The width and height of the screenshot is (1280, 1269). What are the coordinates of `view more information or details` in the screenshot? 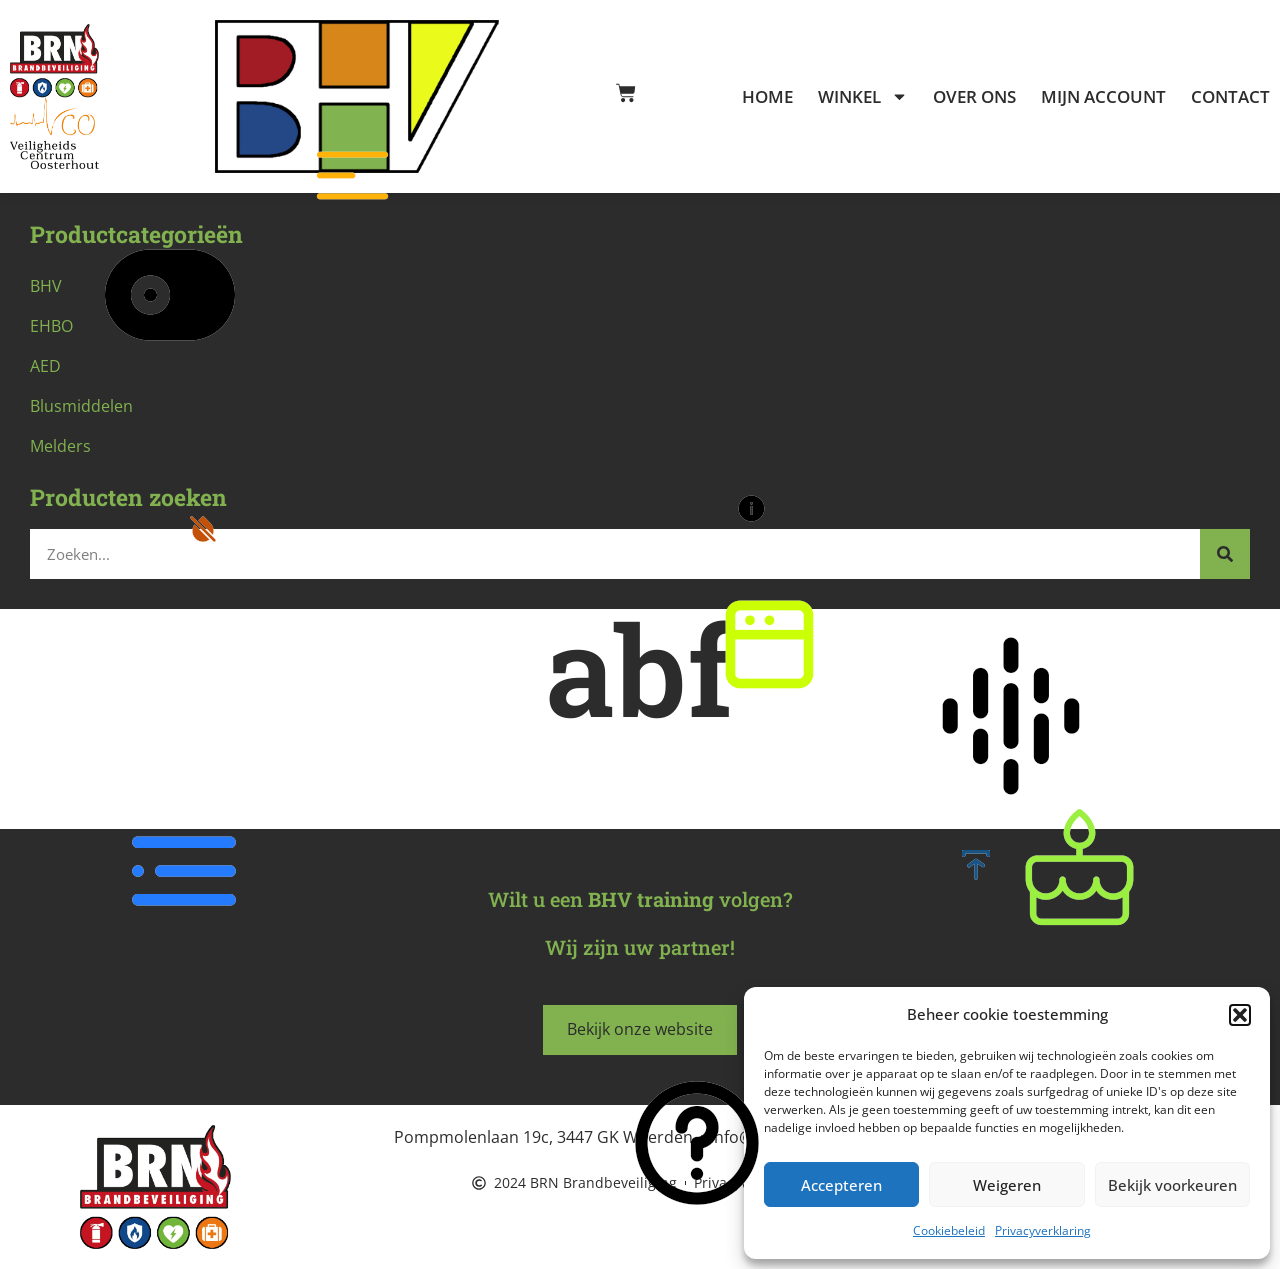 It's located at (751, 508).